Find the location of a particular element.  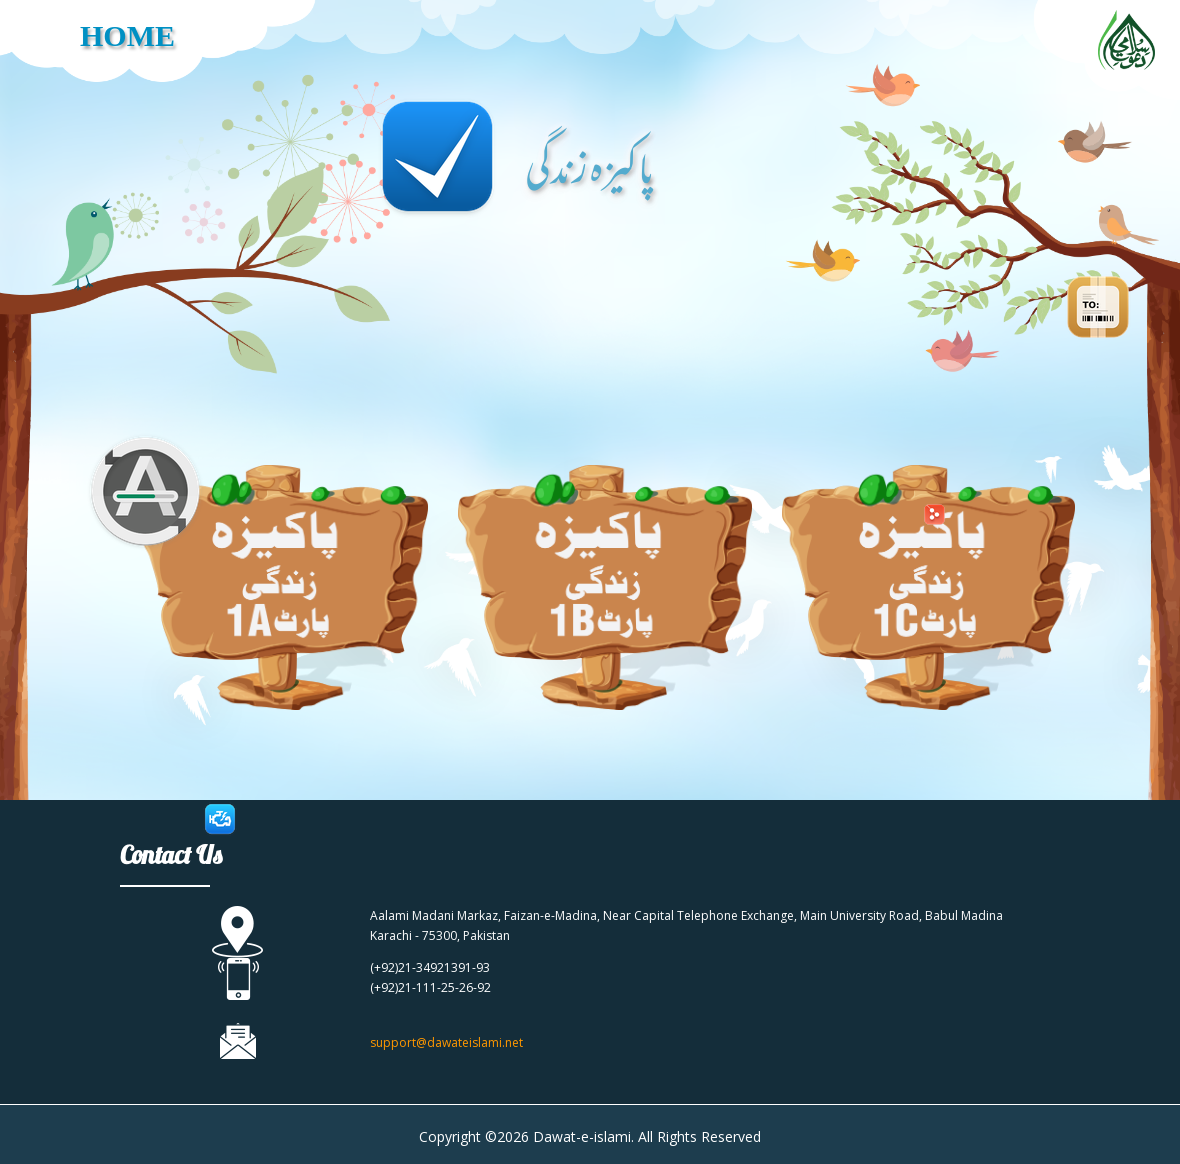

open file roller archive manager is located at coordinates (1098, 307).